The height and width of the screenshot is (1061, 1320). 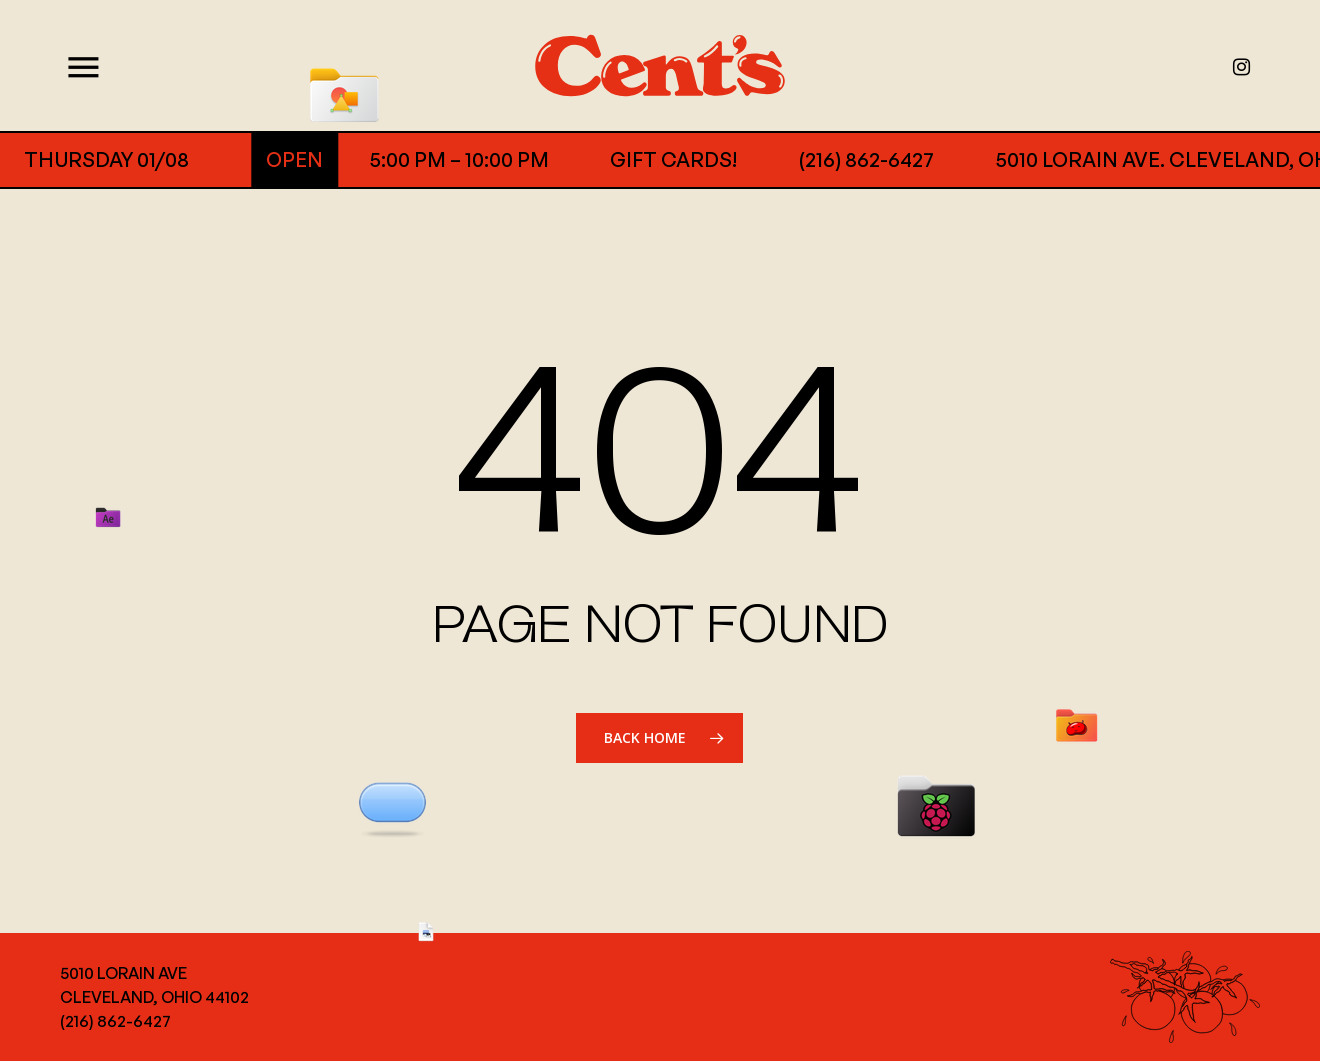 What do you see at coordinates (426, 932) in the screenshot?
I see `a generic image file` at bounding box center [426, 932].